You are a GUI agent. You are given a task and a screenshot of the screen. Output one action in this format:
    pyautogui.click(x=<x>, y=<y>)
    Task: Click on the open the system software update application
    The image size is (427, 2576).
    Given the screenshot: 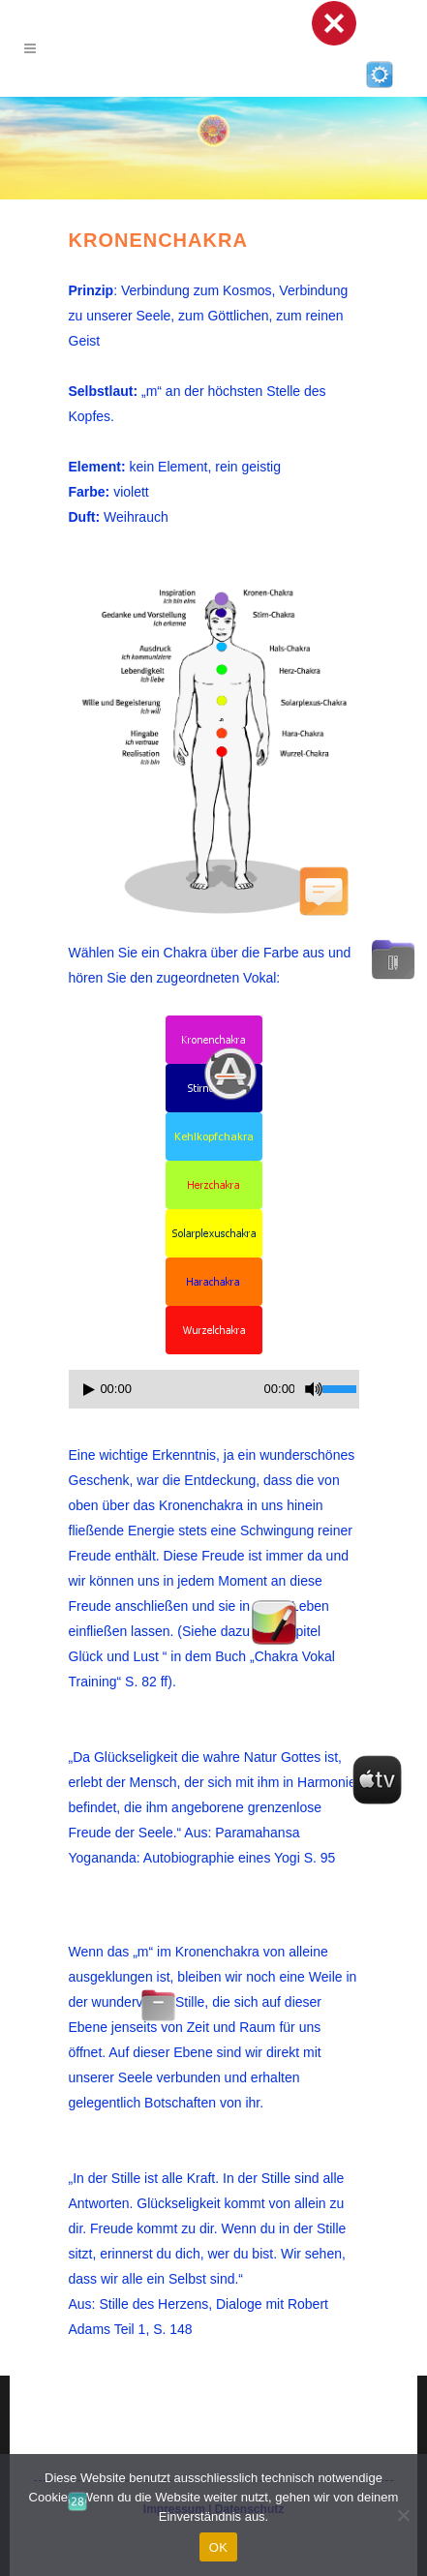 What is the action you would take?
    pyautogui.click(x=230, y=1074)
    